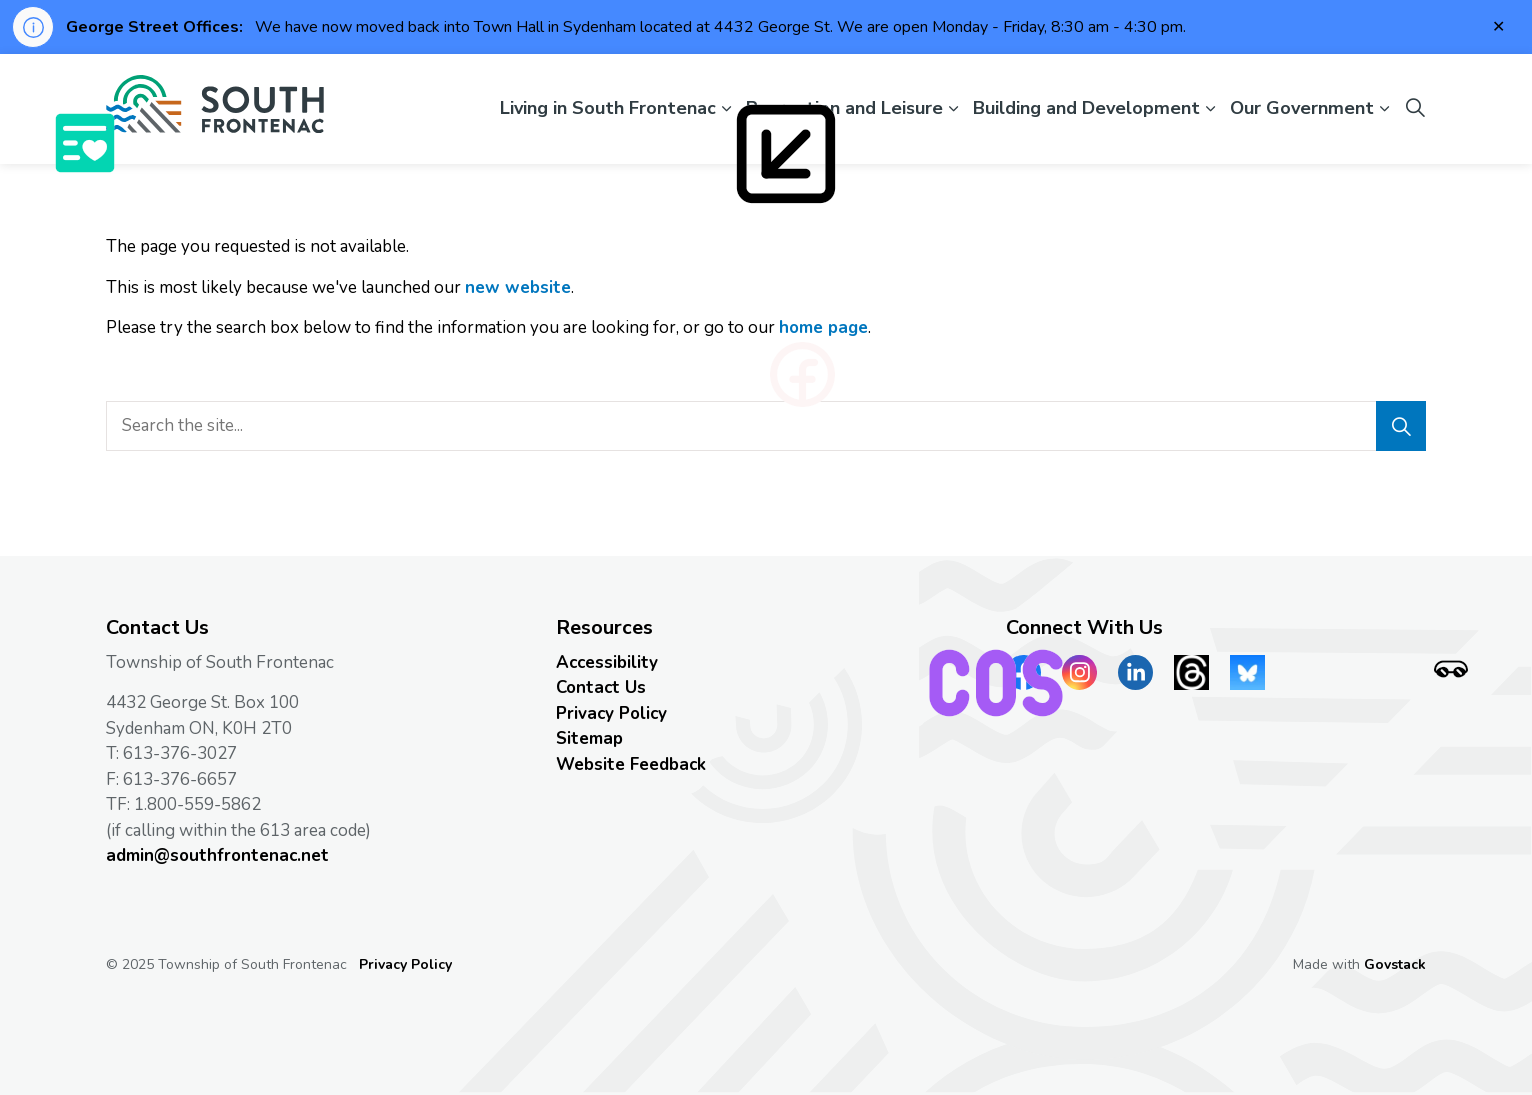 The height and width of the screenshot is (1095, 1532). What do you see at coordinates (786, 154) in the screenshot?
I see `collapse or minimize content` at bounding box center [786, 154].